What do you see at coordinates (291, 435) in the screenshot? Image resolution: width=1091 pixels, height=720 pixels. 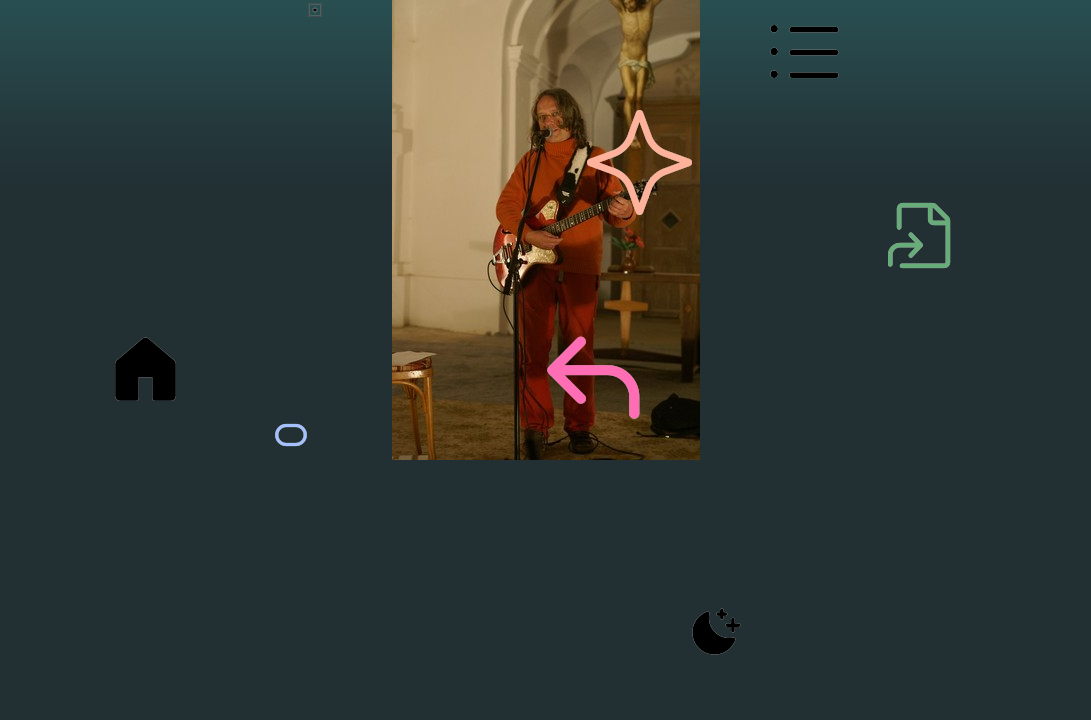 I see `medication or pill tracker` at bounding box center [291, 435].